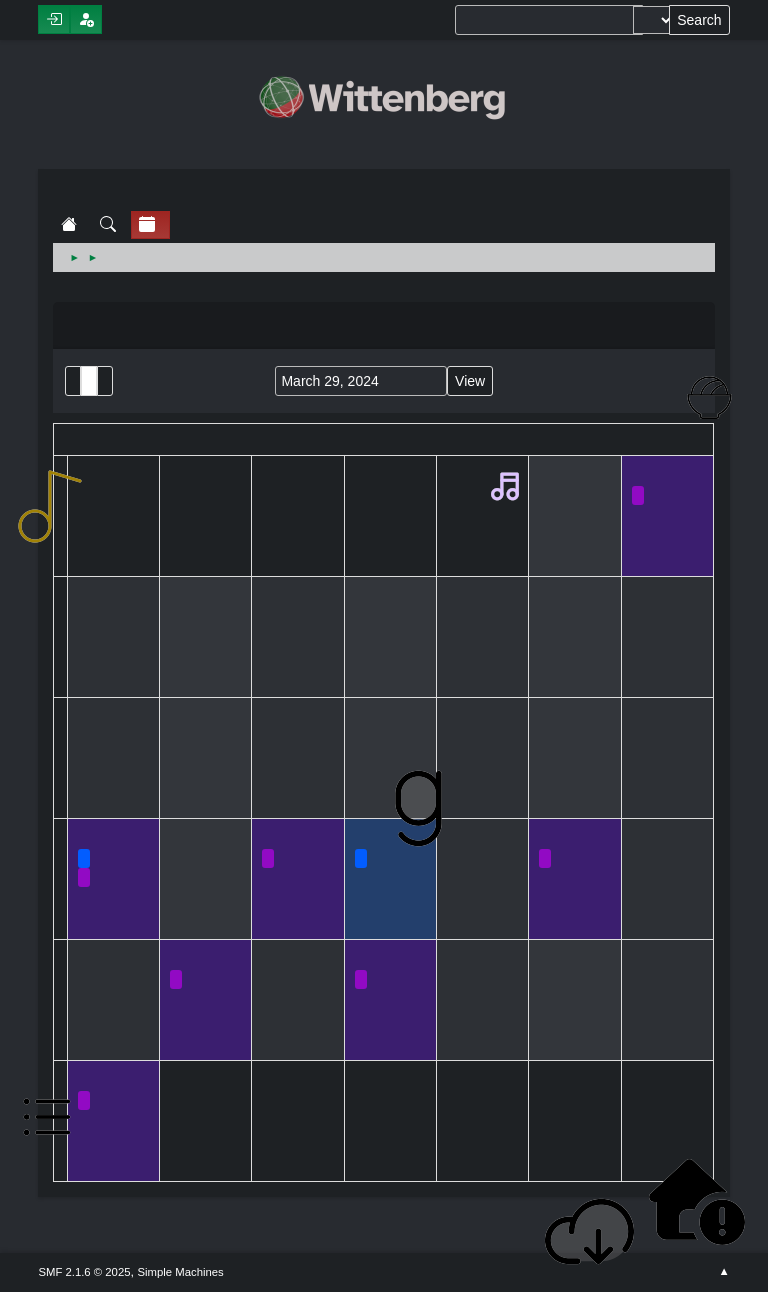 The width and height of the screenshot is (768, 1292). I want to click on open Goodreads app or website, so click(418, 808).